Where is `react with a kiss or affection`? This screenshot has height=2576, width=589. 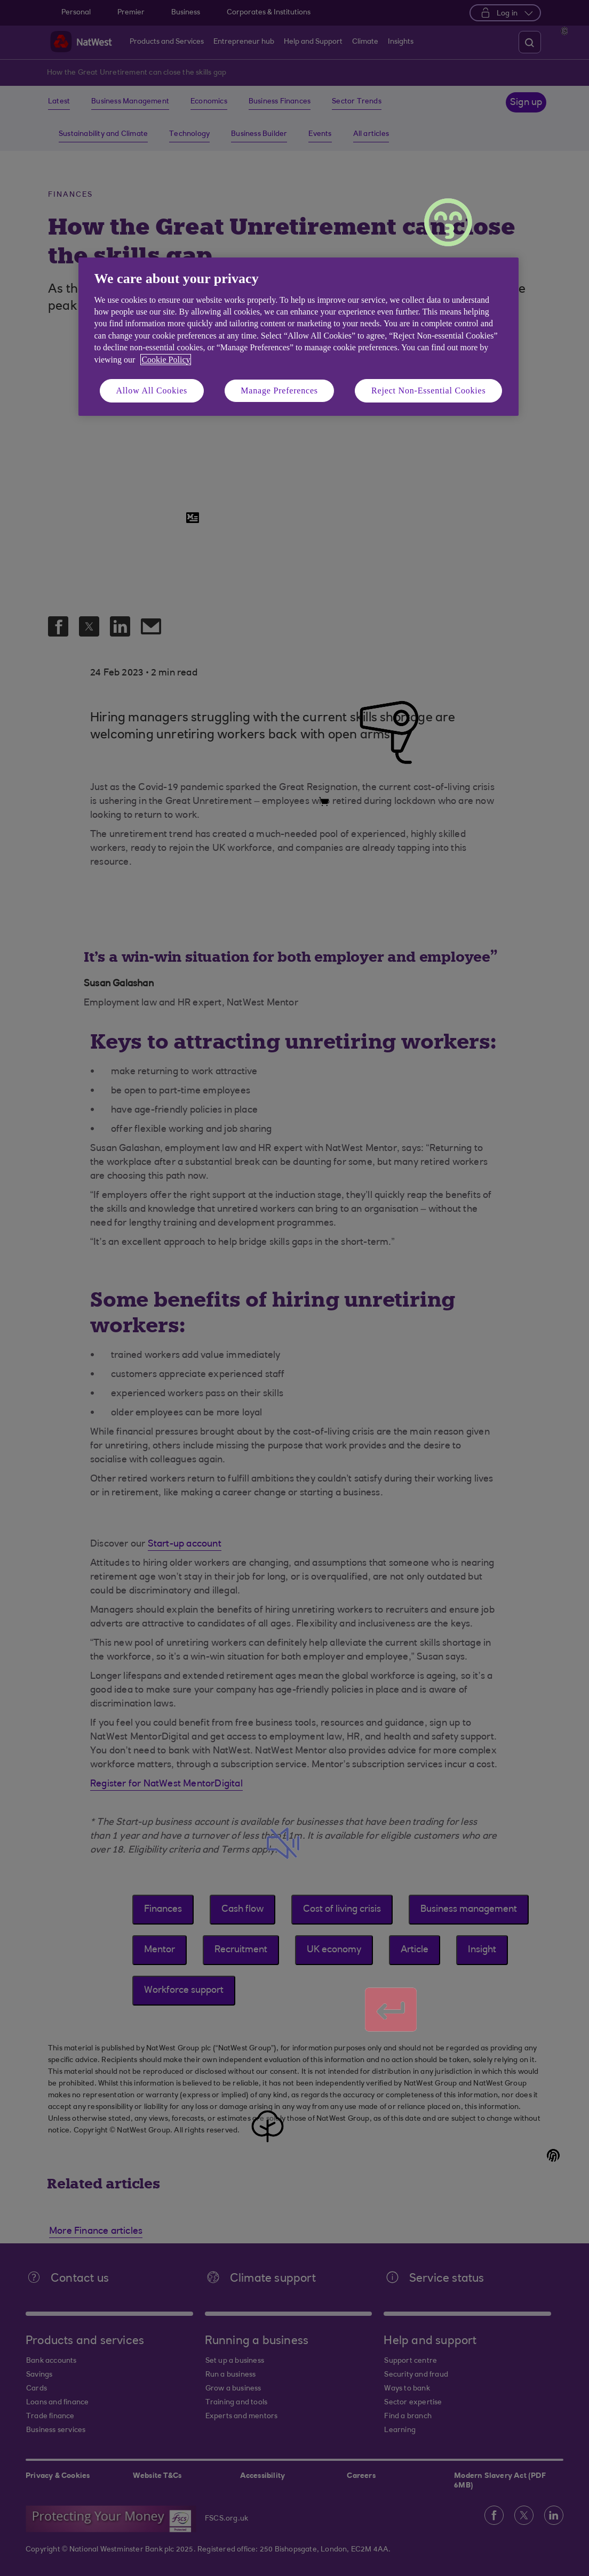
react with a kiss or affection is located at coordinates (448, 222).